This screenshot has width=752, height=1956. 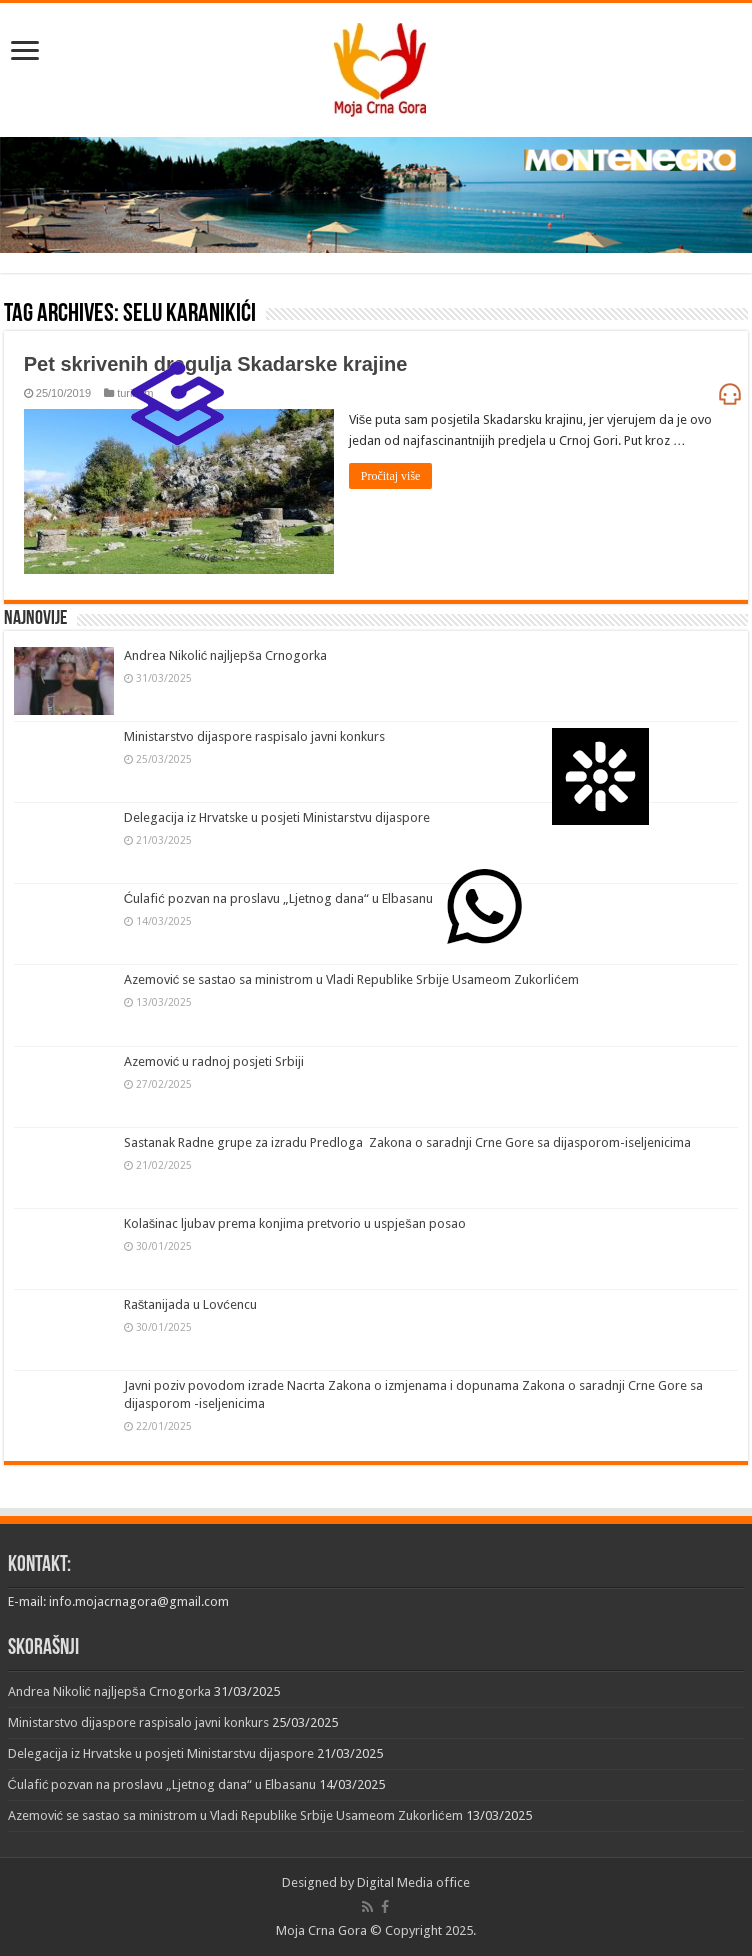 I want to click on open Traefik Proxy dashboard, so click(x=177, y=403).